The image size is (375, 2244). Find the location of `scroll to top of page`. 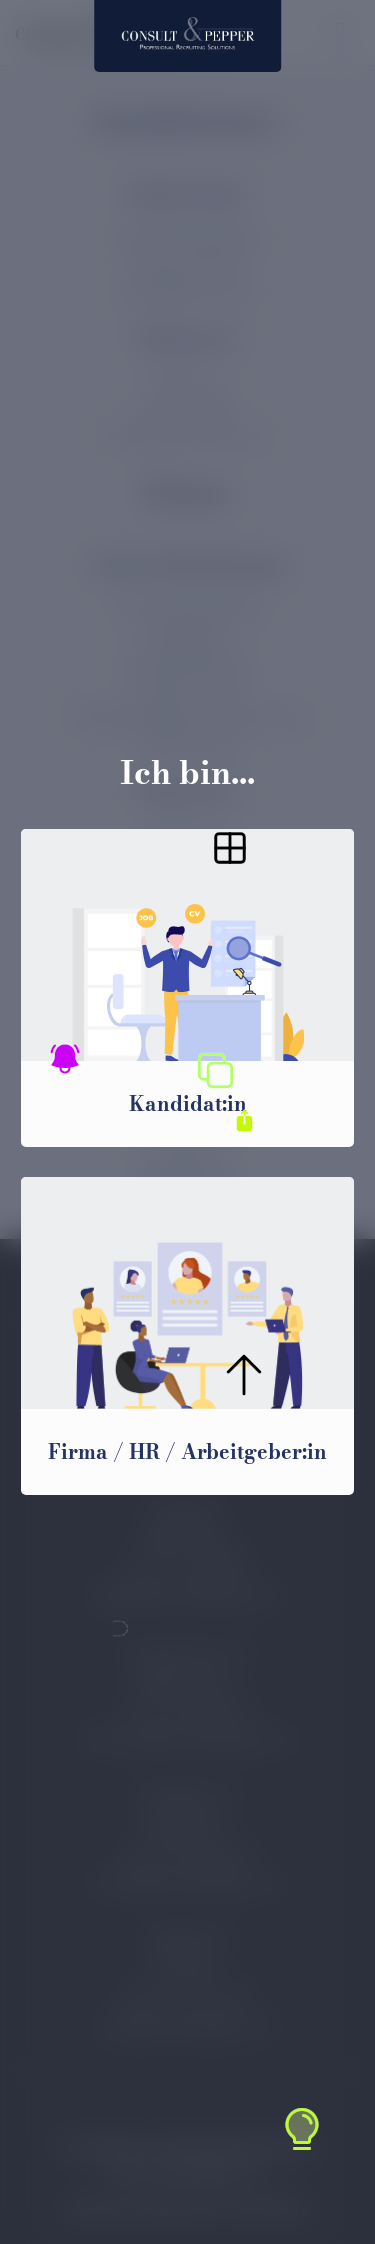

scroll to top of page is located at coordinates (244, 1375).